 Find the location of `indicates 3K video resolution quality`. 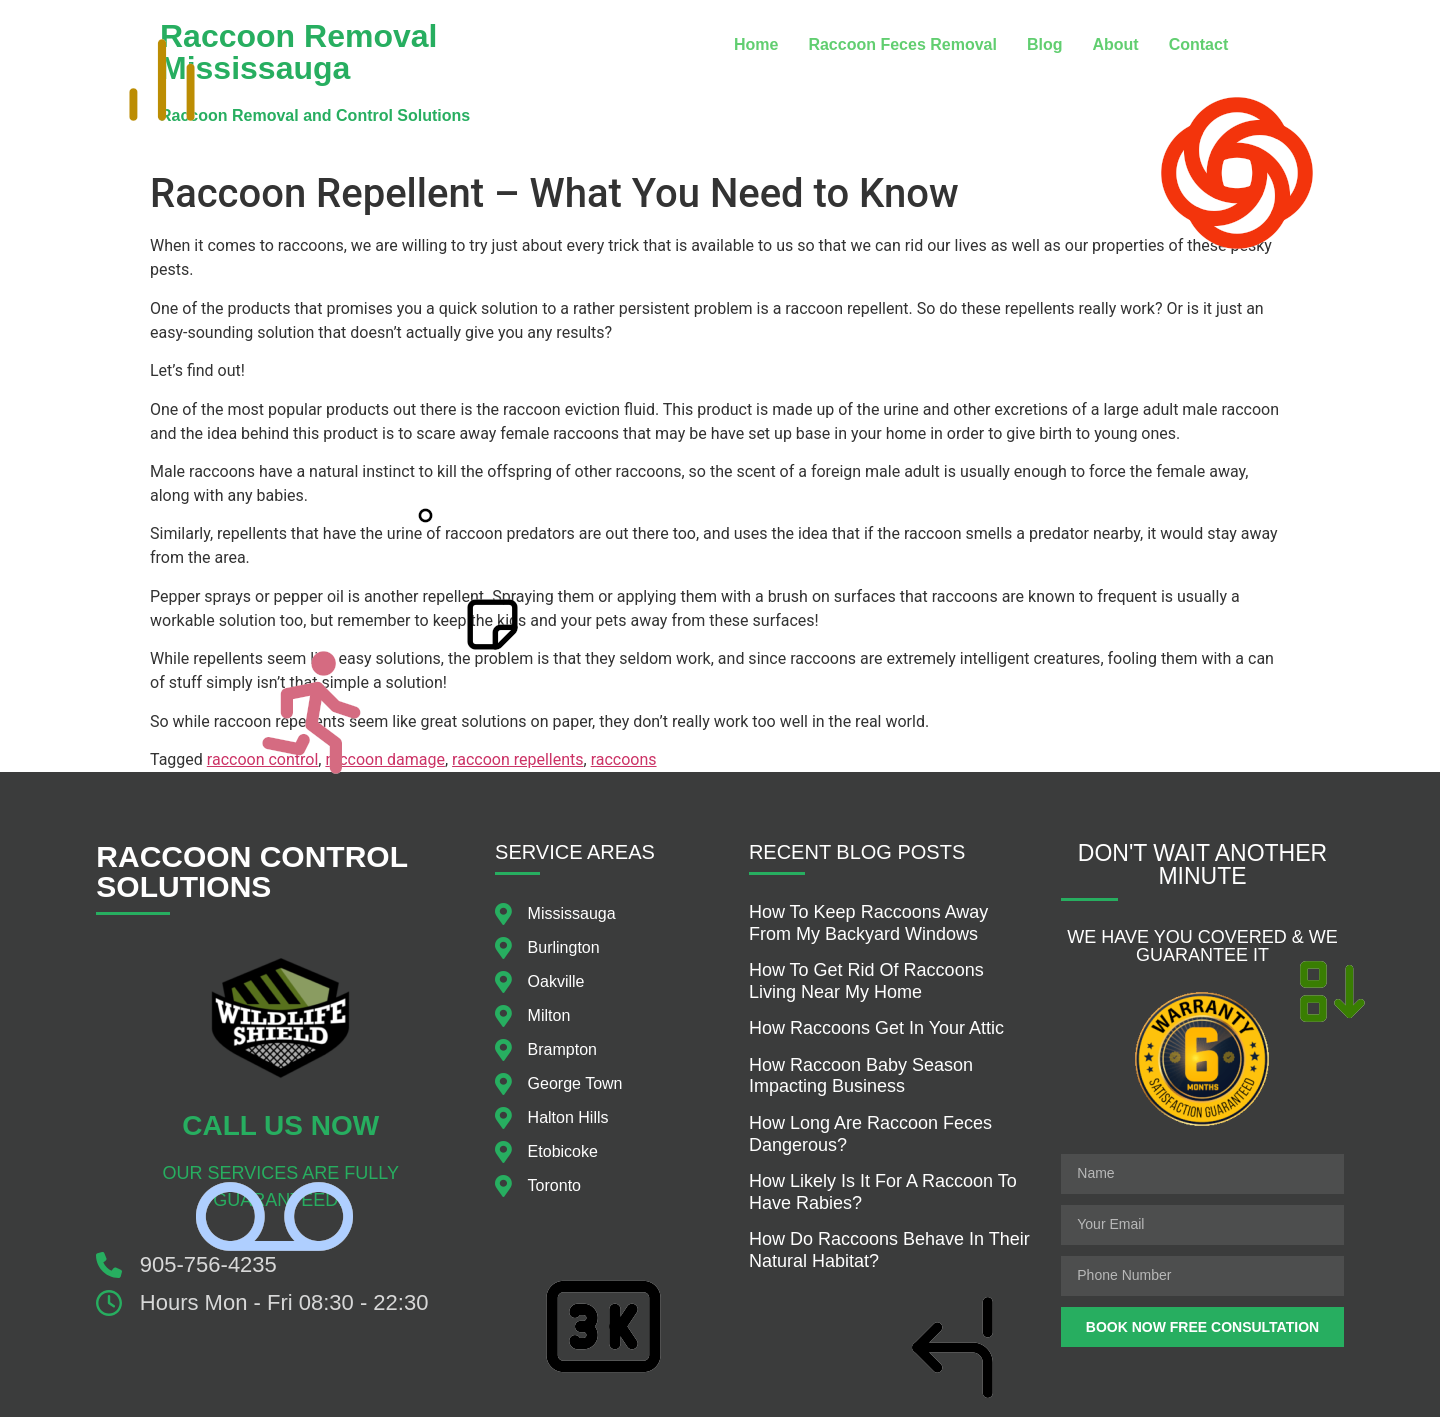

indicates 3K video resolution quality is located at coordinates (603, 1326).